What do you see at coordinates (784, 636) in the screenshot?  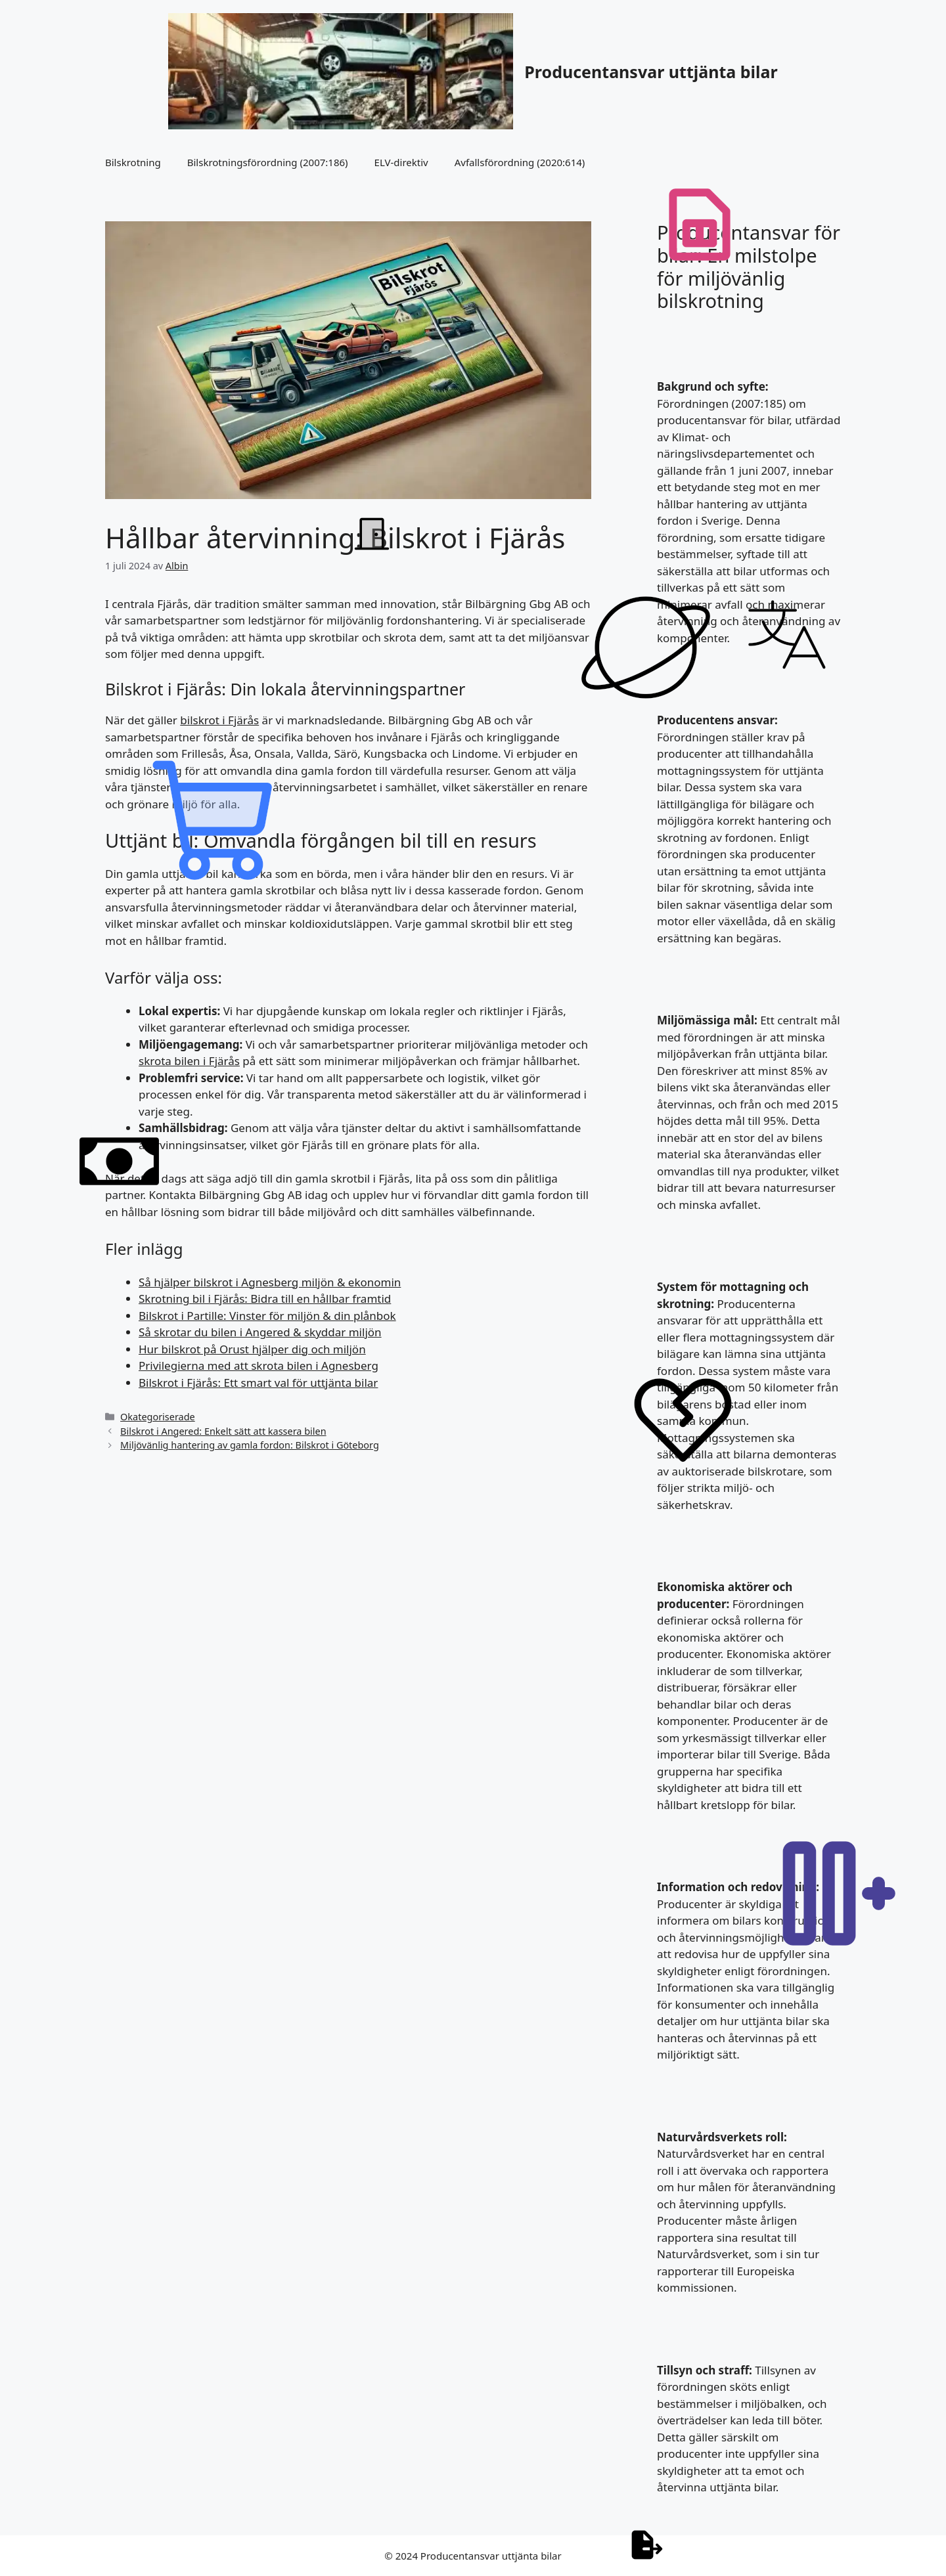 I see `translate text to another language` at bounding box center [784, 636].